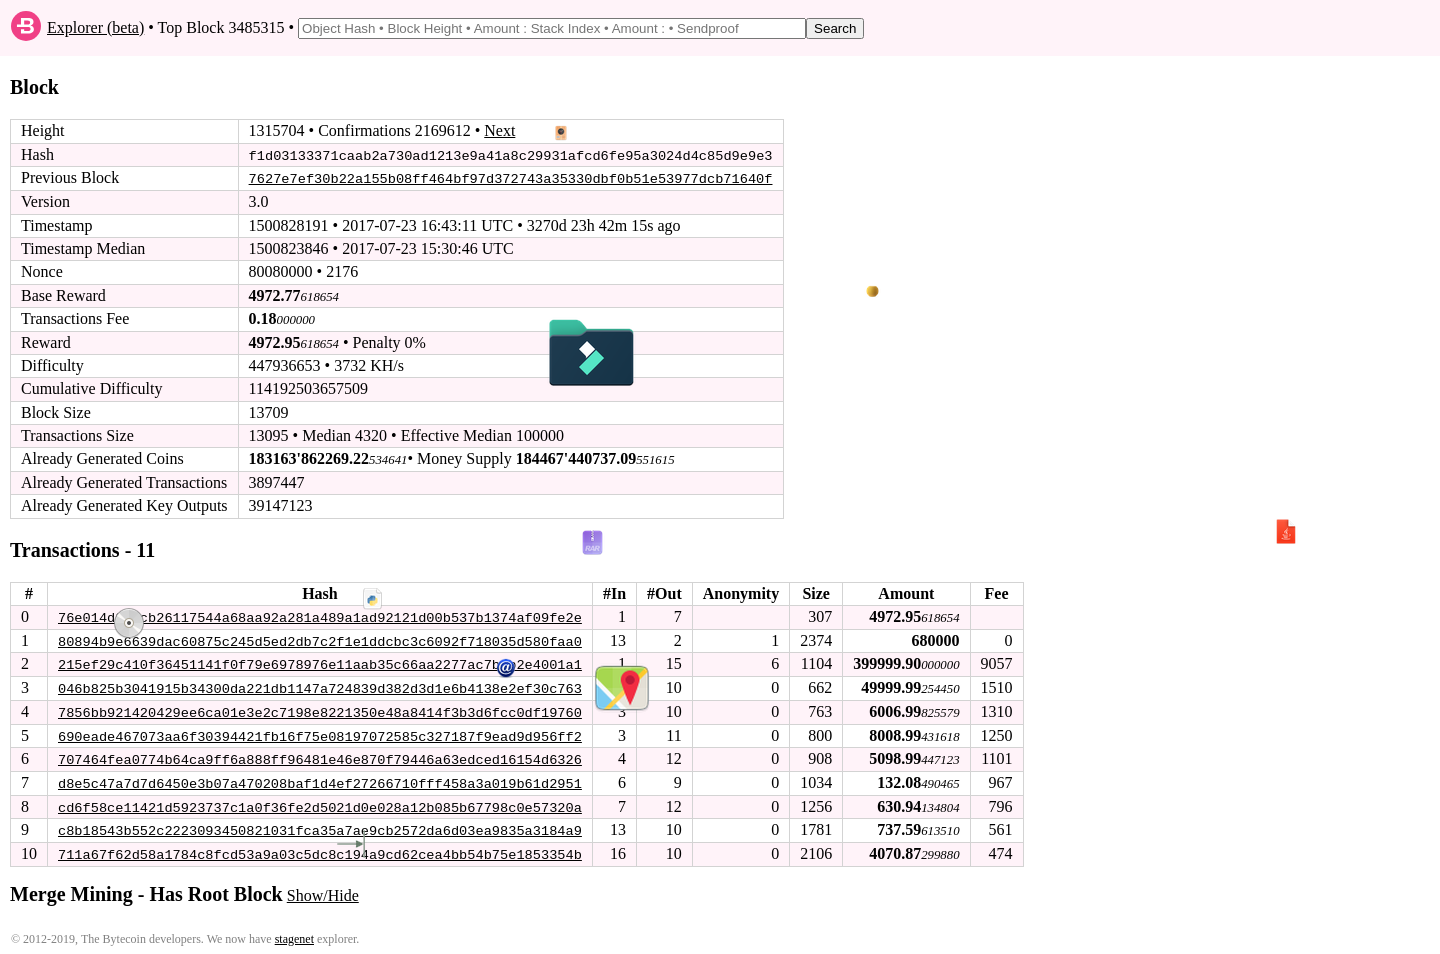 This screenshot has height=954, width=1440. What do you see at coordinates (1286, 532) in the screenshot?
I see `java source code file` at bounding box center [1286, 532].